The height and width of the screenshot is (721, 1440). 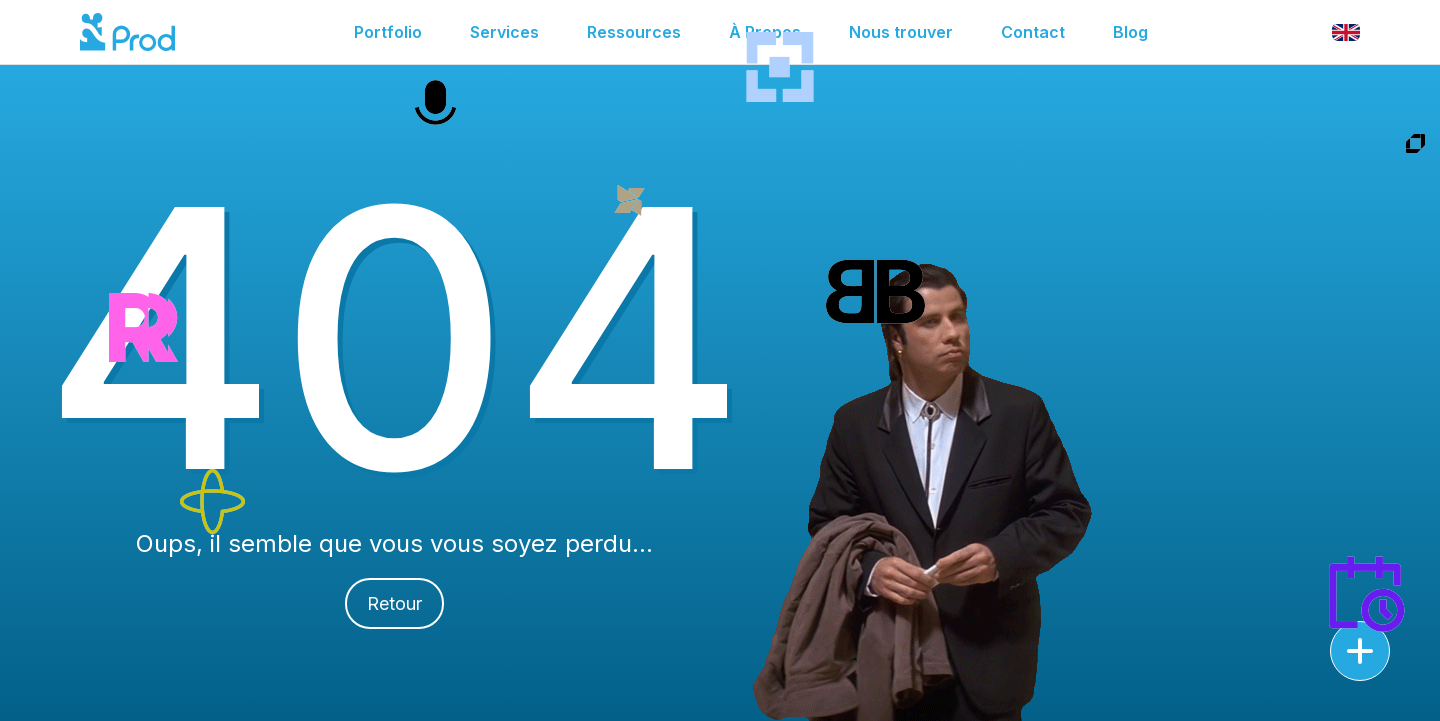 What do you see at coordinates (143, 327) in the screenshot?
I see `remedy entertainment company logo` at bounding box center [143, 327].